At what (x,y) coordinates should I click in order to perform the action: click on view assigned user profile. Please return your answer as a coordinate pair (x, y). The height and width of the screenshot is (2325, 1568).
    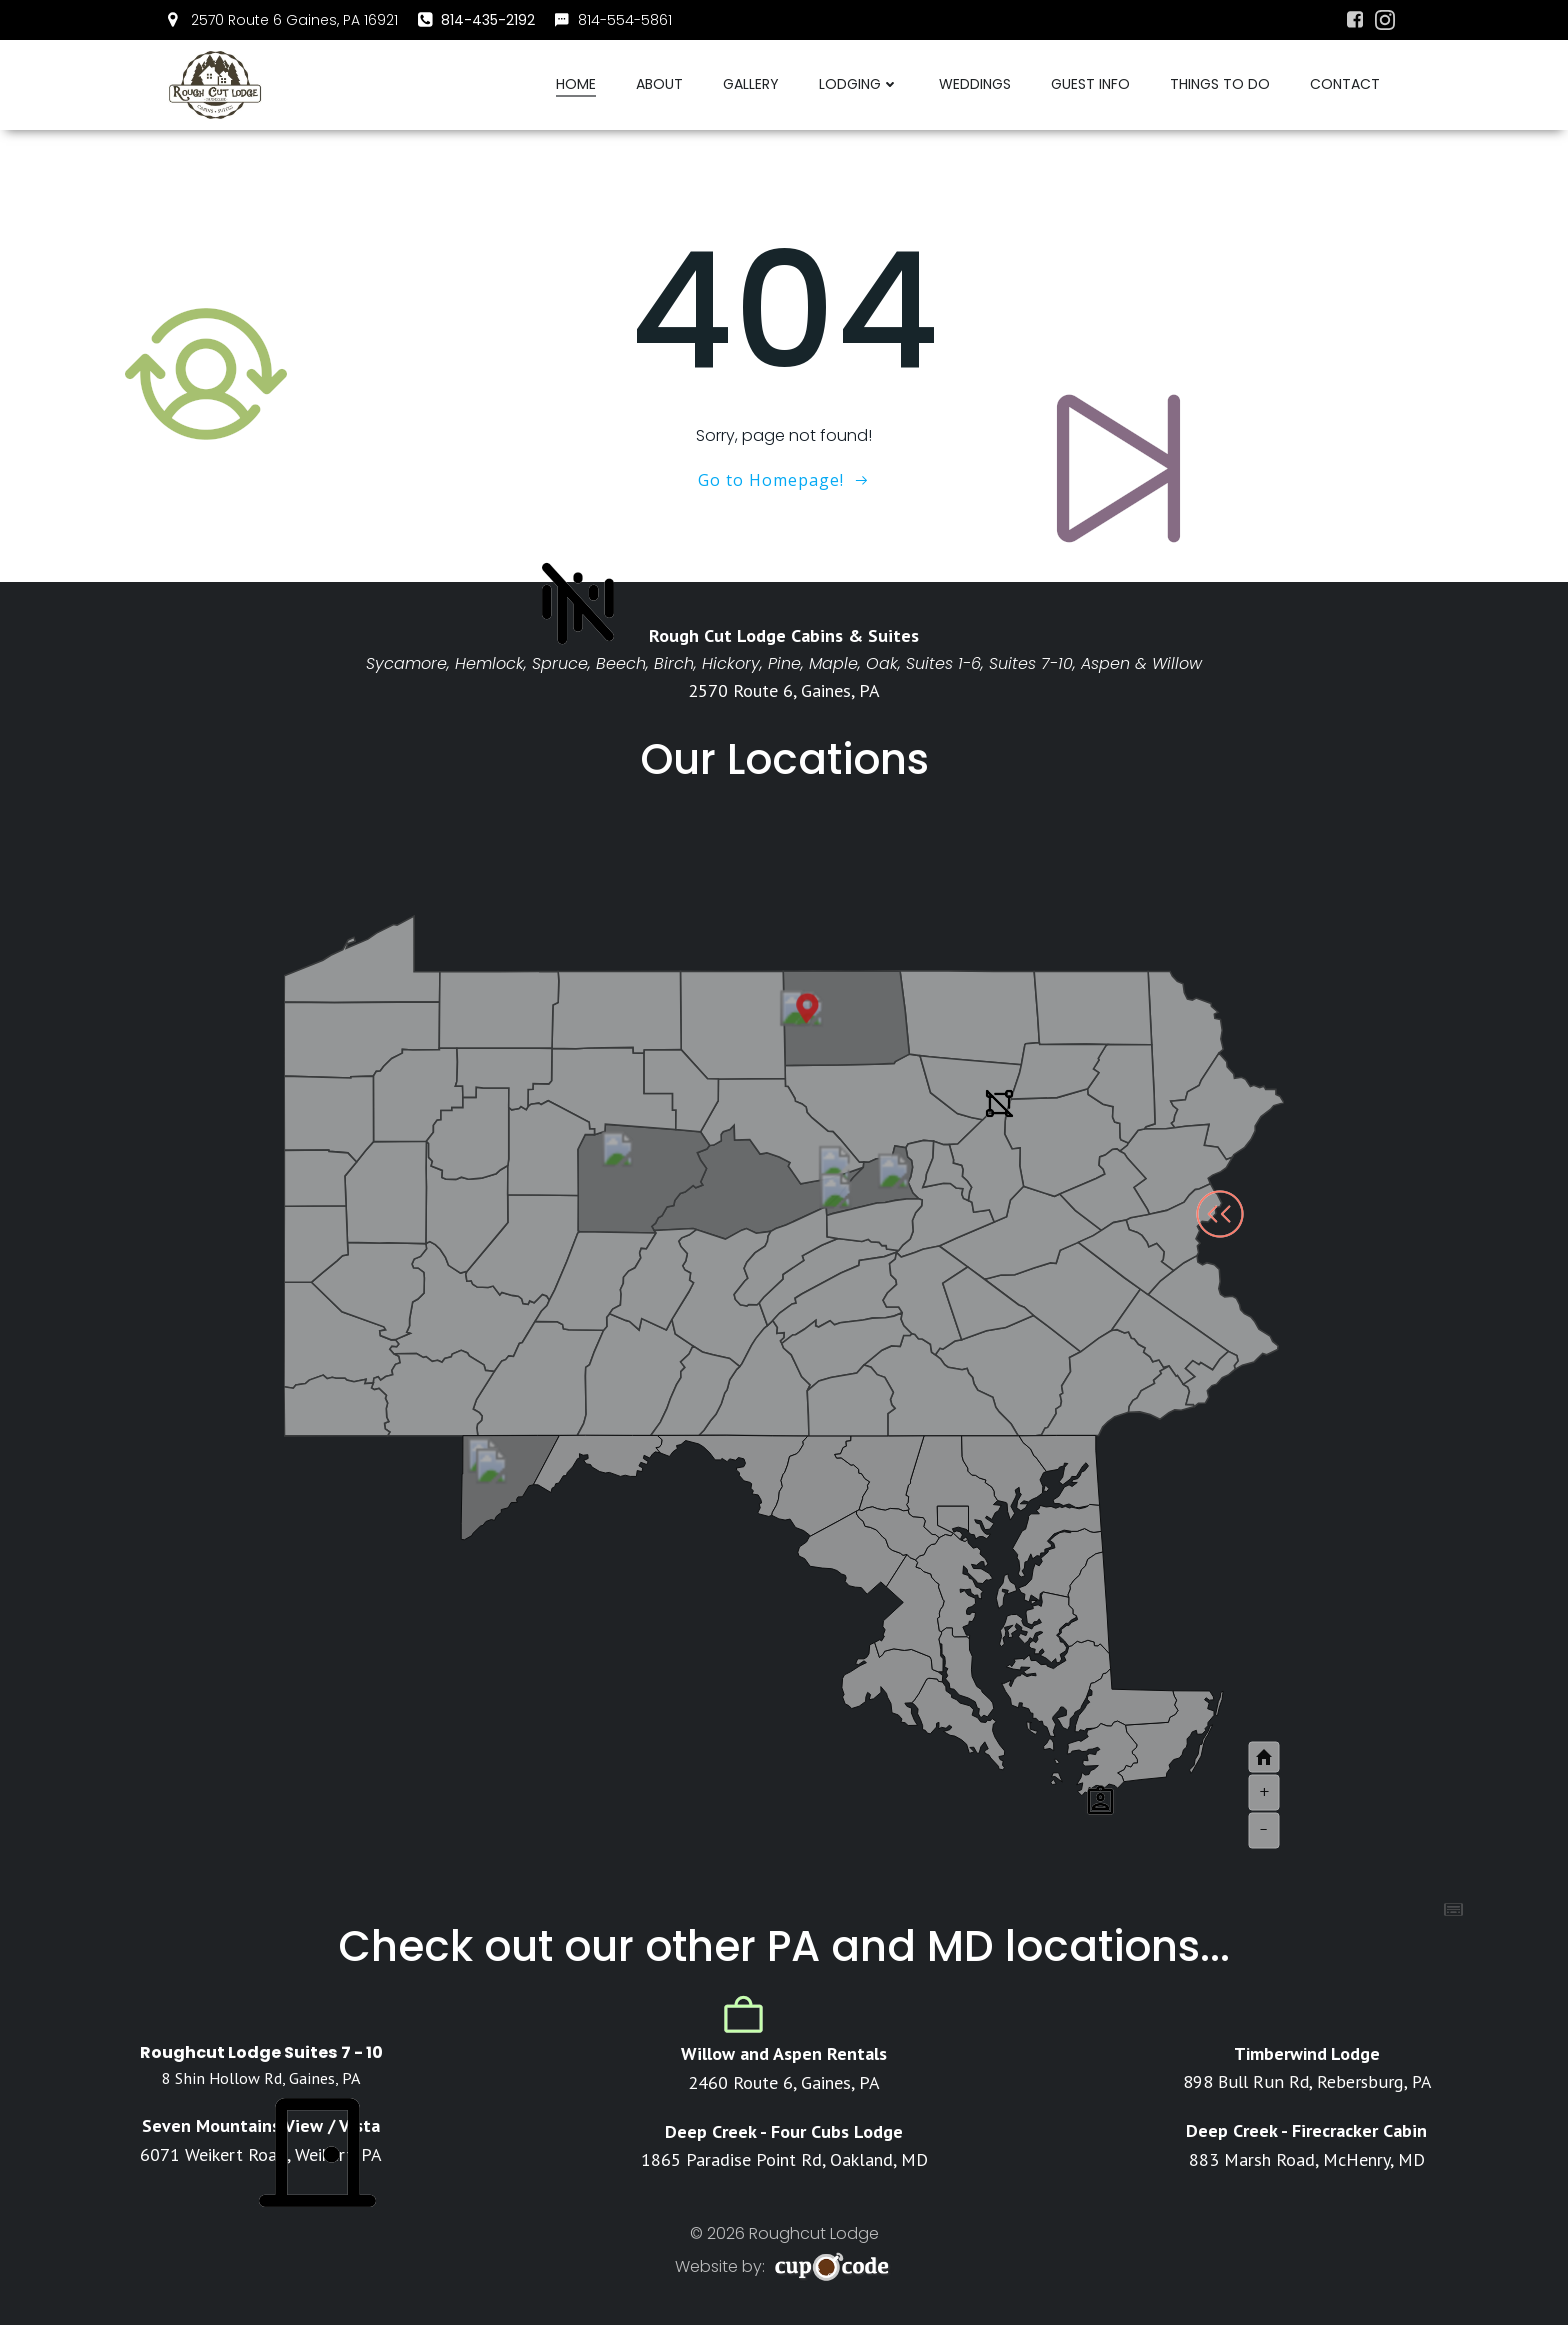
    Looking at the image, I should click on (1100, 1801).